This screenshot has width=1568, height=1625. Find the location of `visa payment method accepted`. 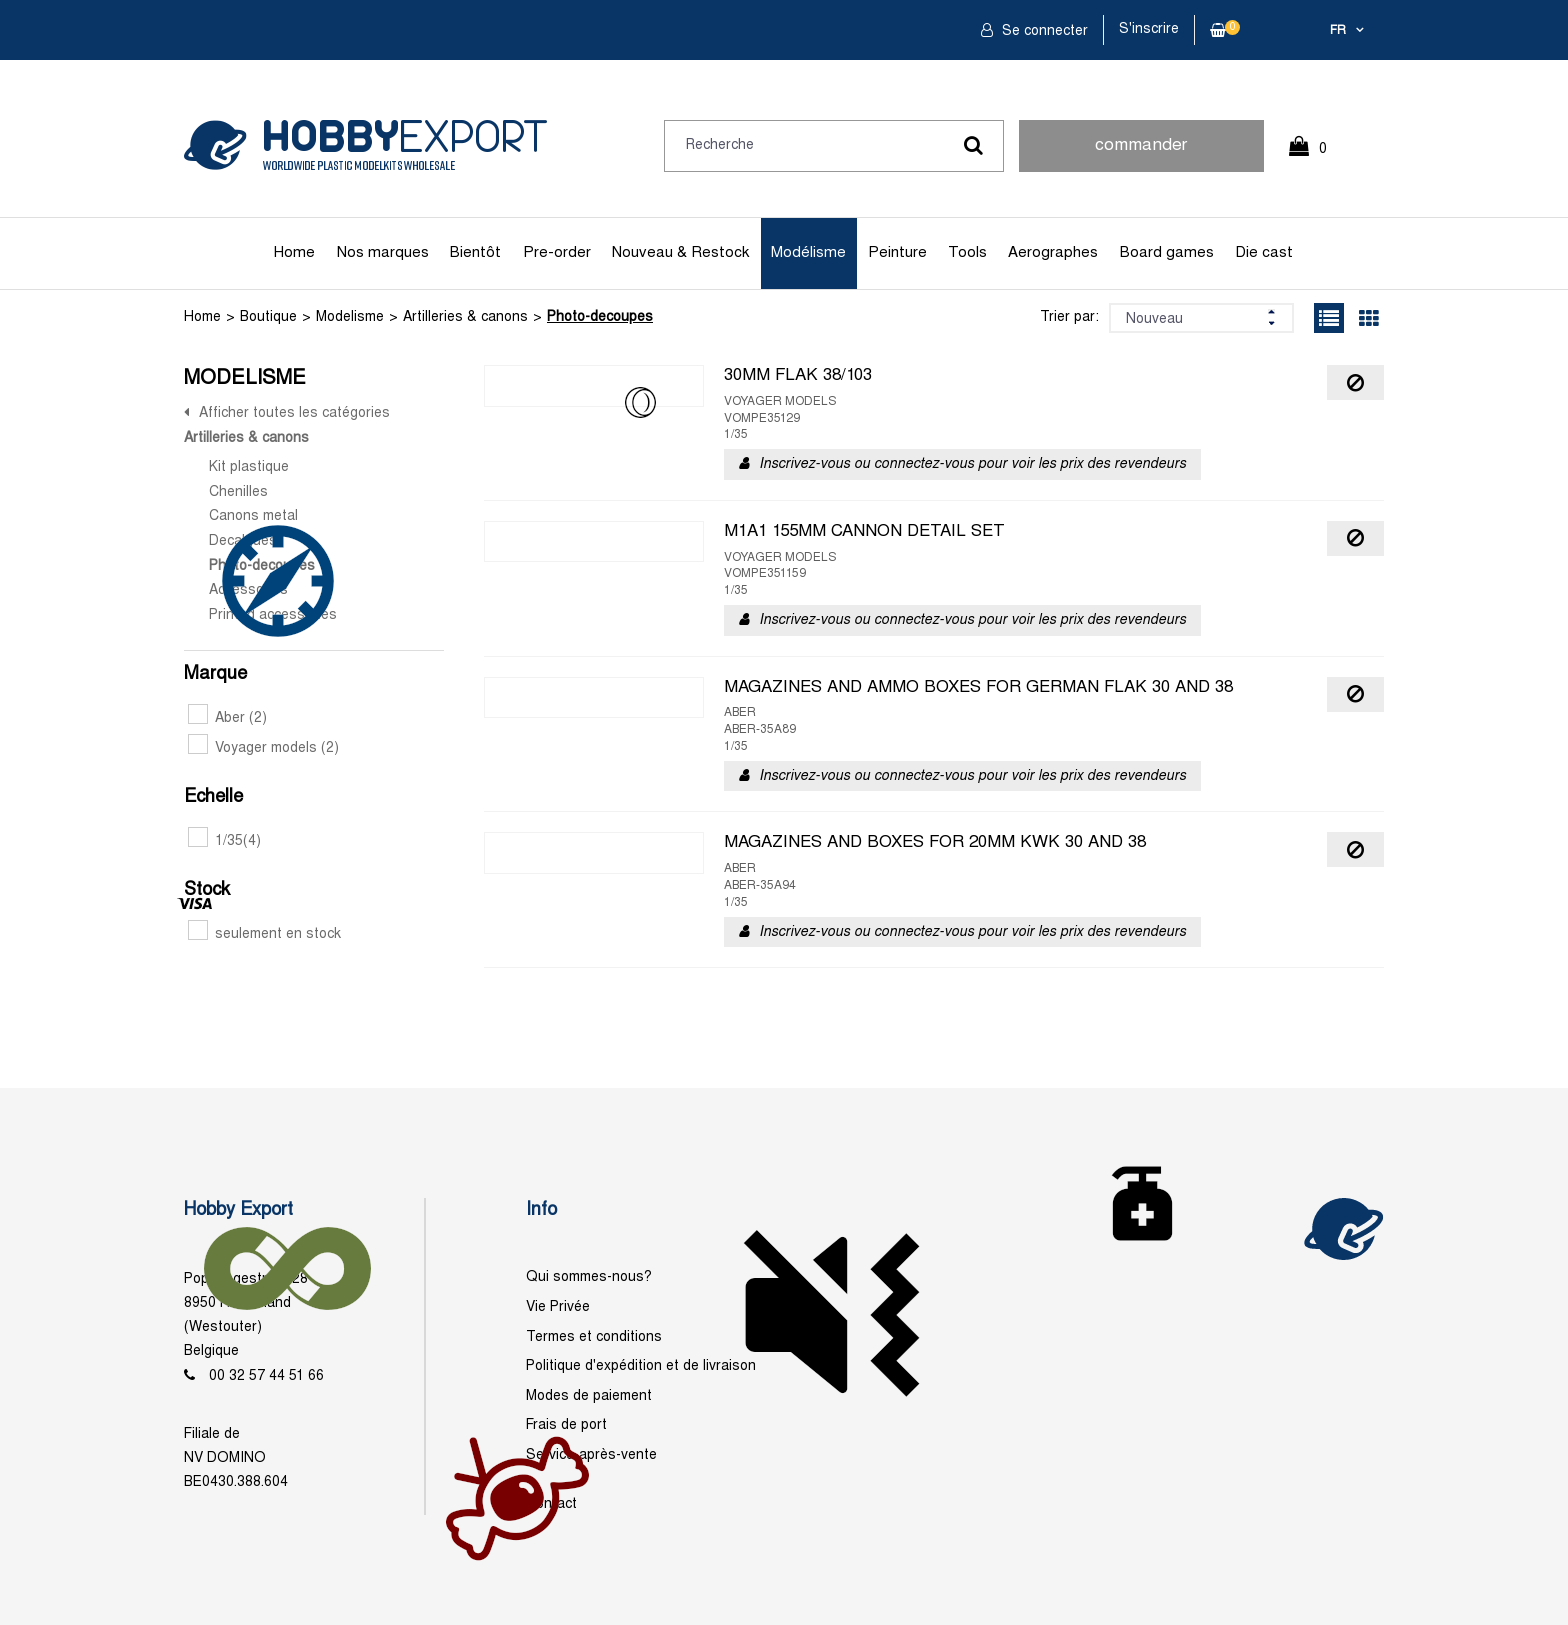

visa payment method accepted is located at coordinates (194, 903).